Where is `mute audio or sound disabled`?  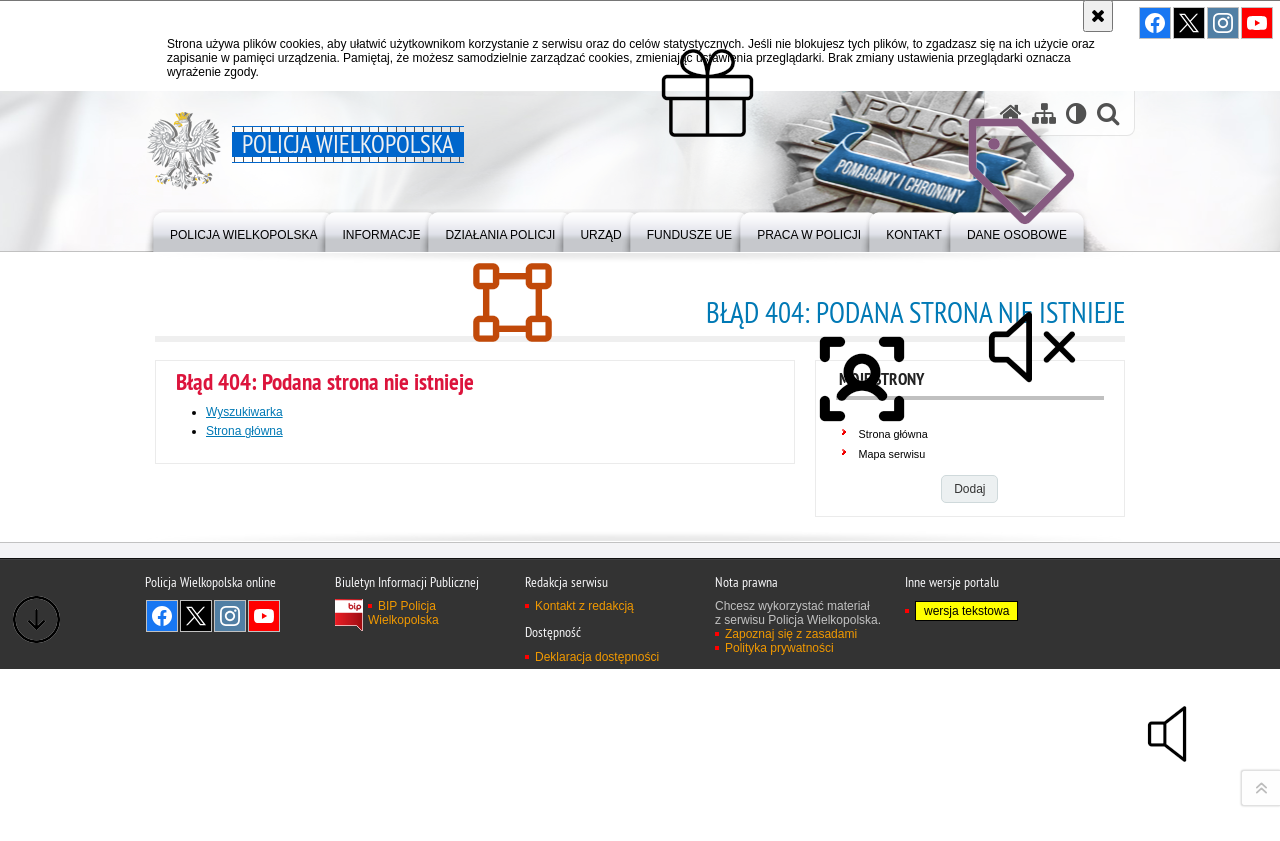
mute audio or sound disabled is located at coordinates (1178, 734).